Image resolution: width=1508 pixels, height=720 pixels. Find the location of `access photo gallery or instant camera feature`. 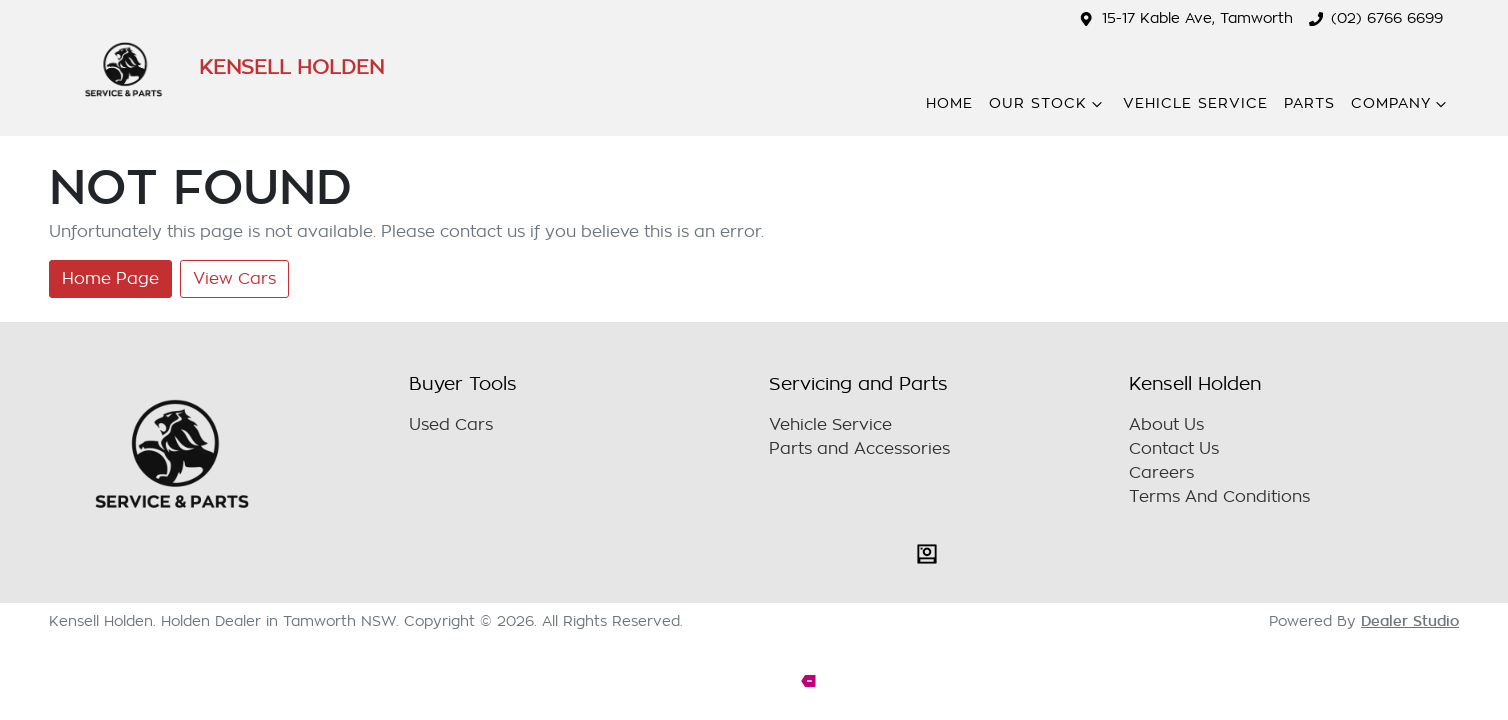

access photo gallery or instant camera feature is located at coordinates (927, 554).